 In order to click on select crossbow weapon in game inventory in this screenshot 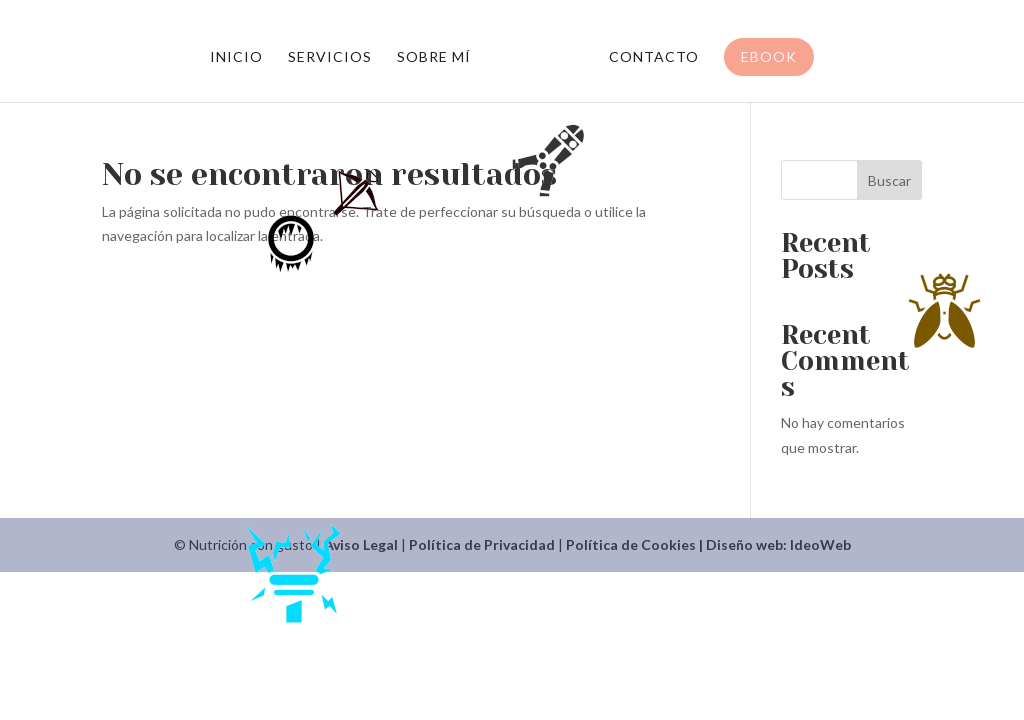, I will do `click(355, 193)`.